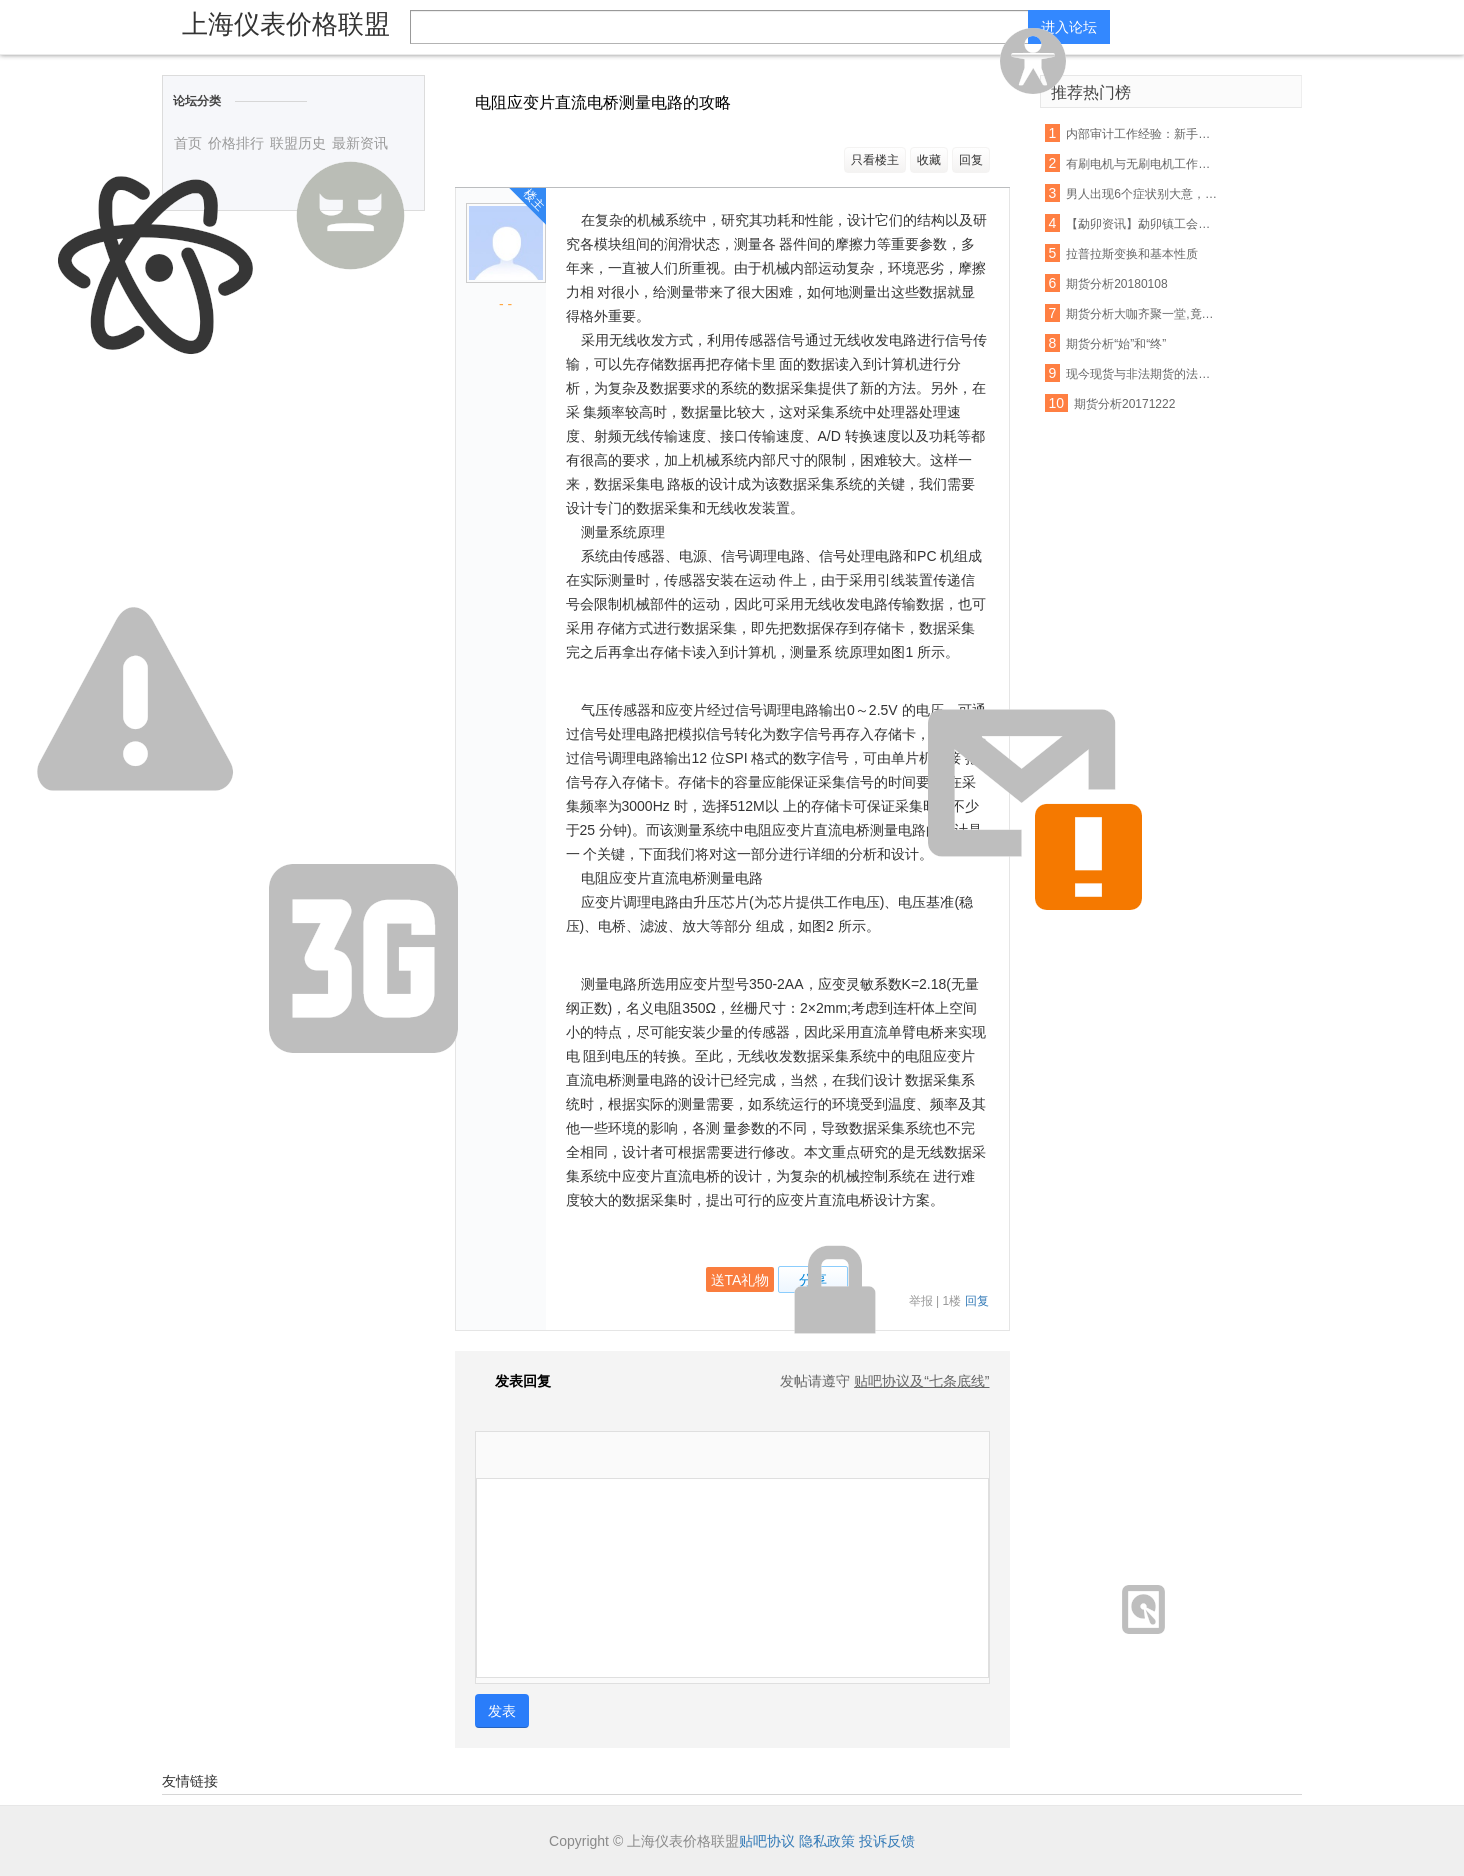 Image resolution: width=1464 pixels, height=1876 pixels. Describe the element at coordinates (1143, 1609) in the screenshot. I see `access hard drive storage` at that location.